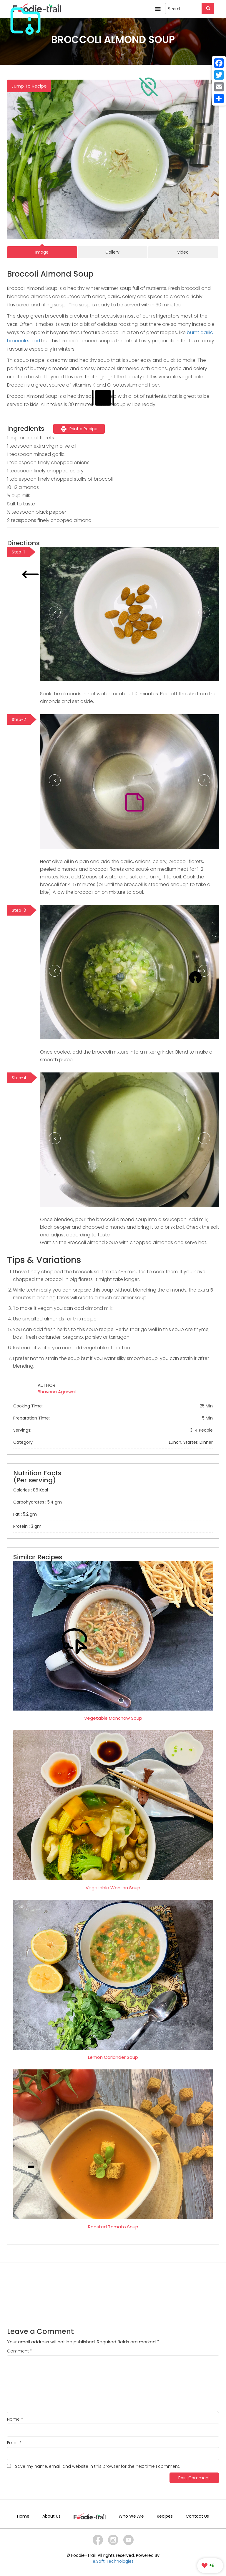 The height and width of the screenshot is (2576, 226). I want to click on access archived files or folders, so click(25, 21).